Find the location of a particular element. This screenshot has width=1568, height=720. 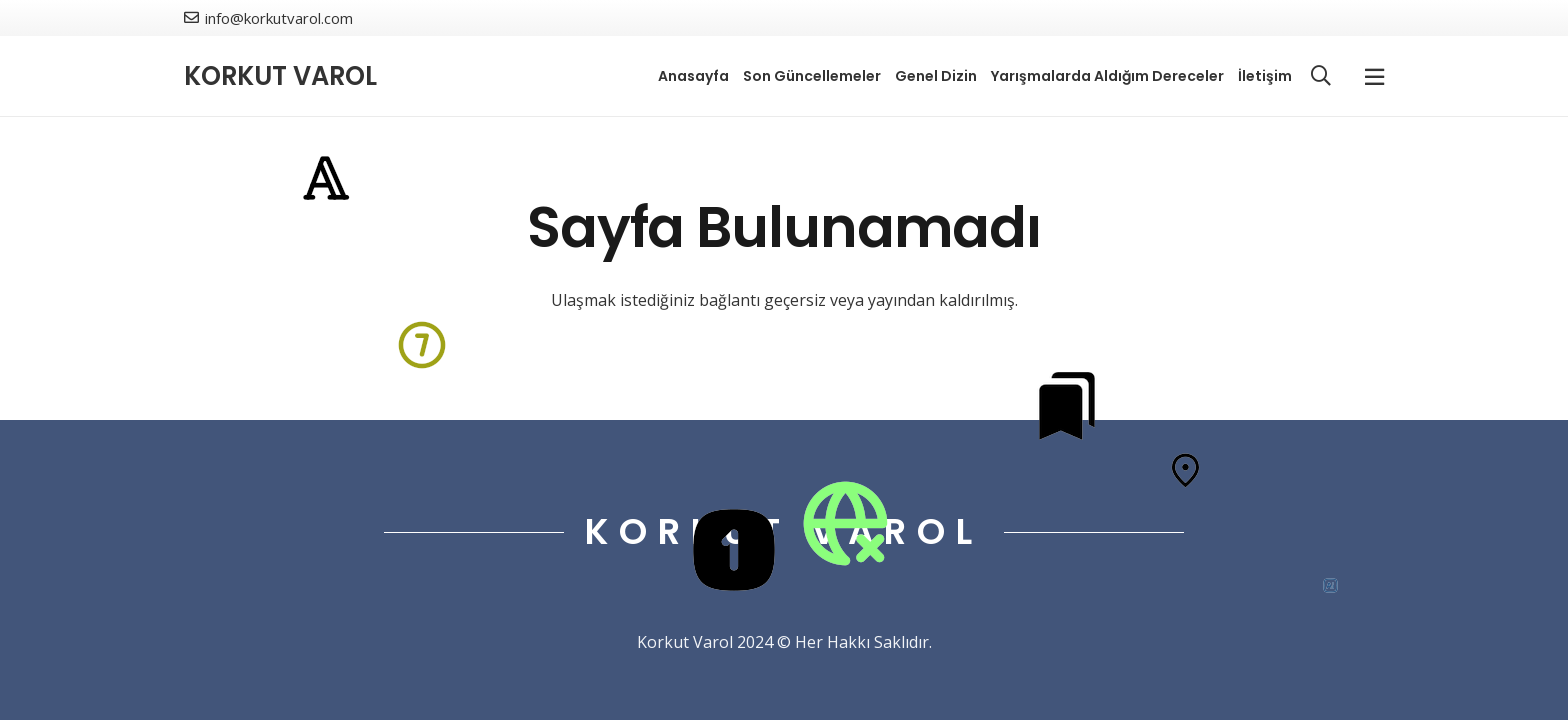

open Adobe Illustrator is located at coordinates (1330, 585).